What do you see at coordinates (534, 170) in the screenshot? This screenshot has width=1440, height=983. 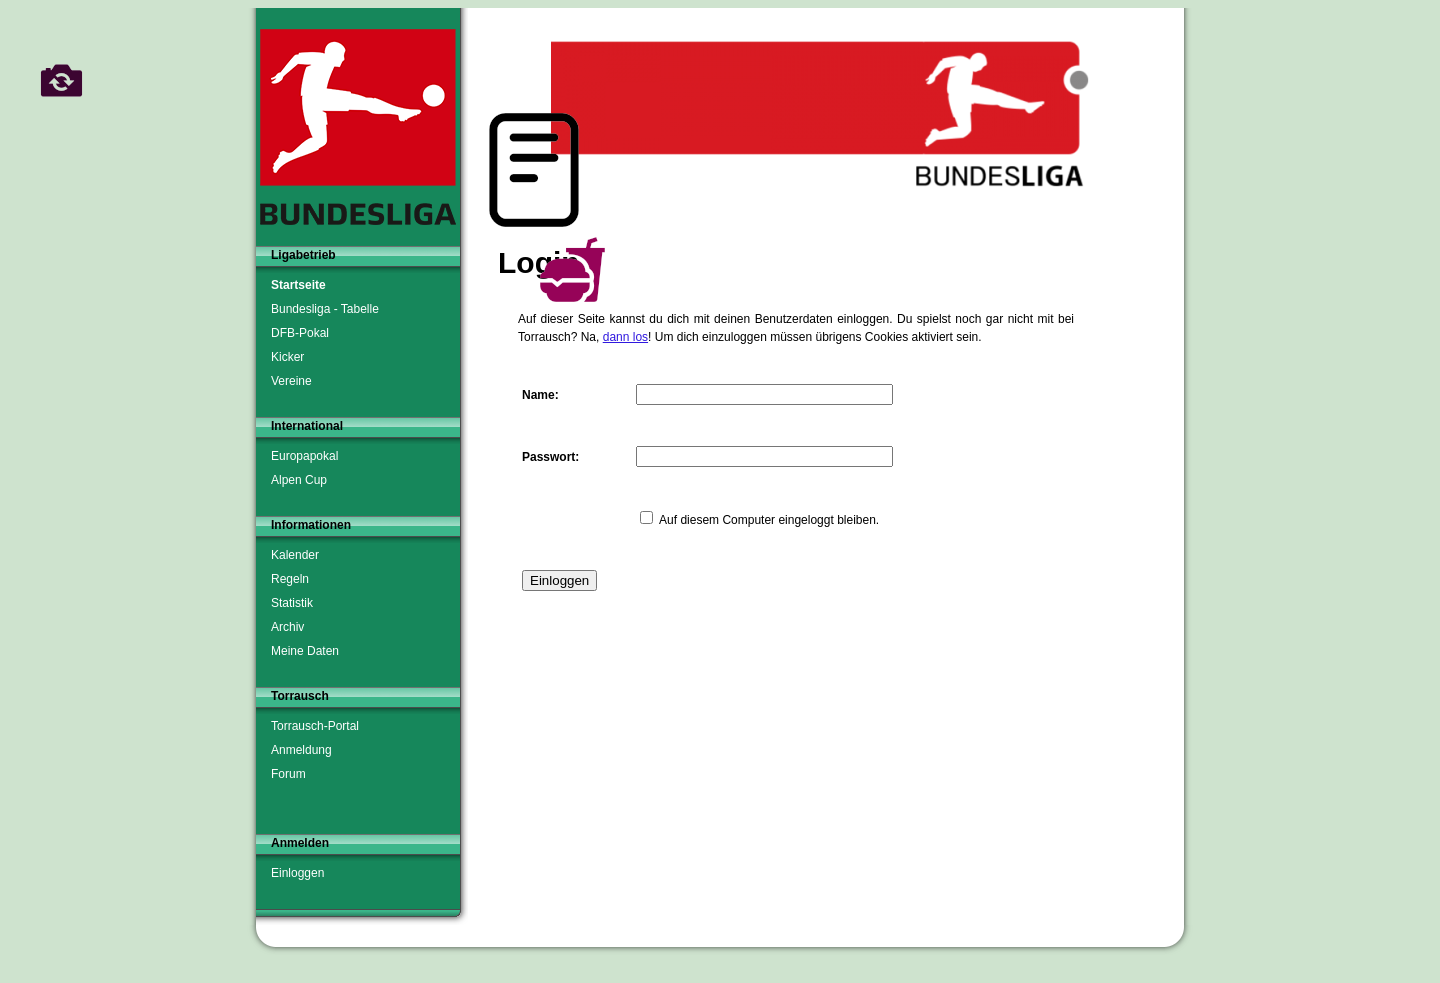 I see `open reader mode for distraction-free viewing` at bounding box center [534, 170].